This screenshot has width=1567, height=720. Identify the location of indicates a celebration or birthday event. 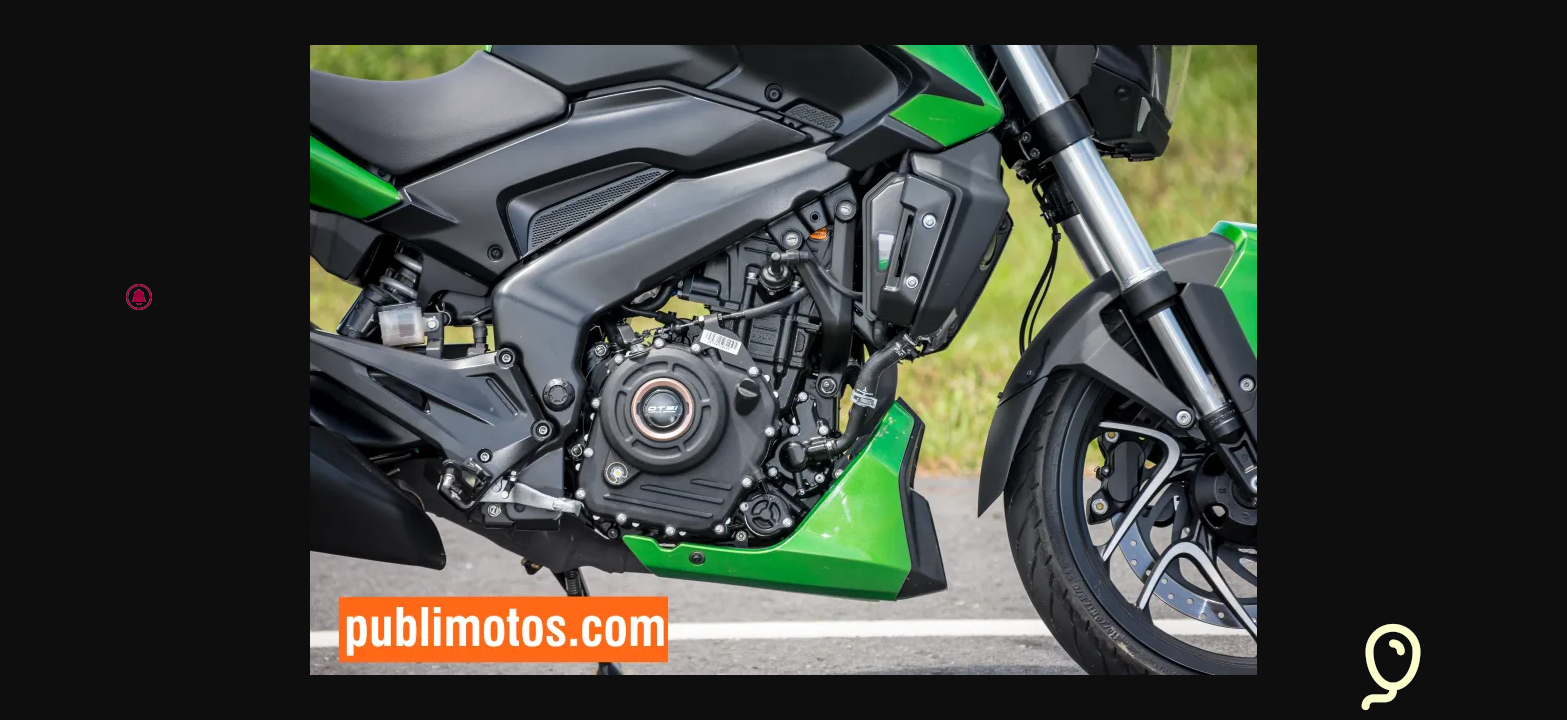
(1393, 667).